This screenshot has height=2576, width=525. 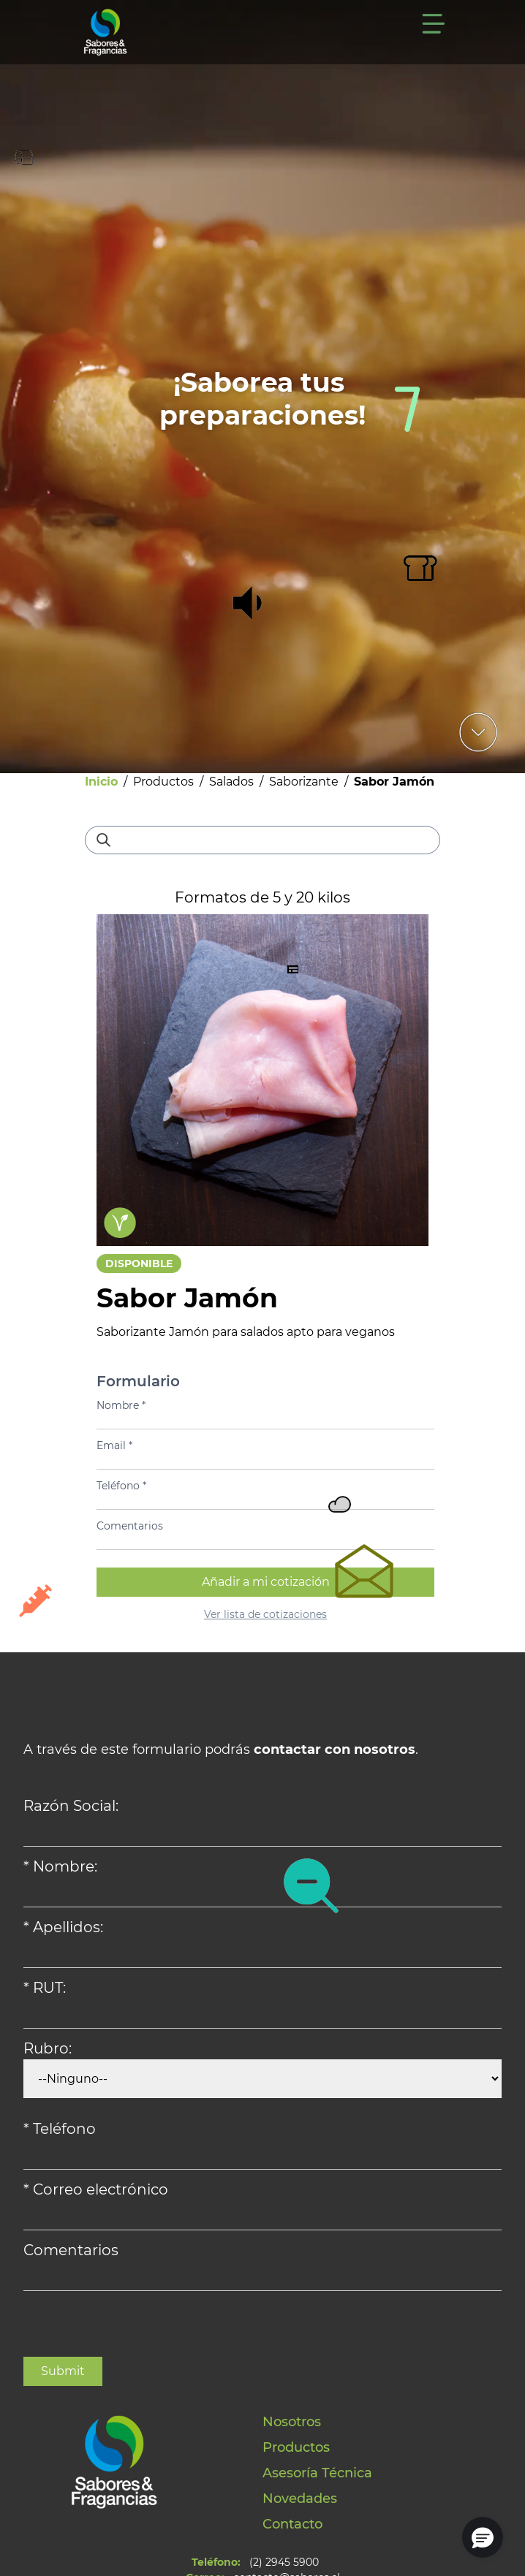 What do you see at coordinates (311, 1885) in the screenshot?
I see `zoom out of the current view` at bounding box center [311, 1885].